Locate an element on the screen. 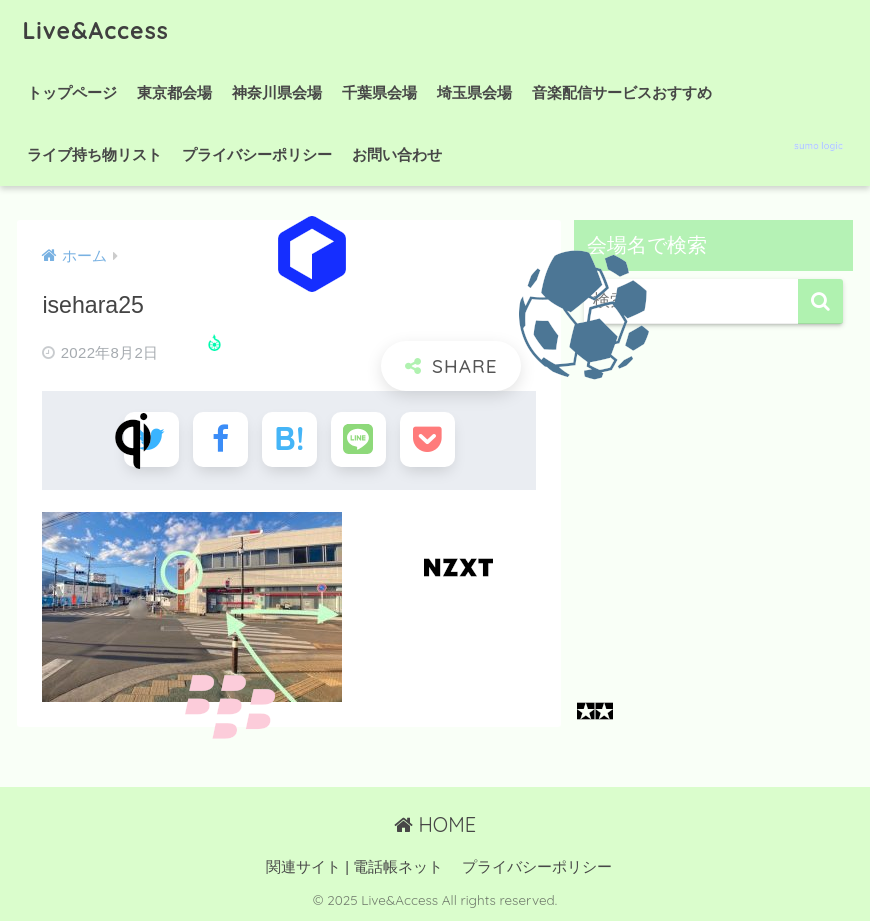 This screenshot has height=921, width=870. view Indian Super League football content is located at coordinates (584, 315).